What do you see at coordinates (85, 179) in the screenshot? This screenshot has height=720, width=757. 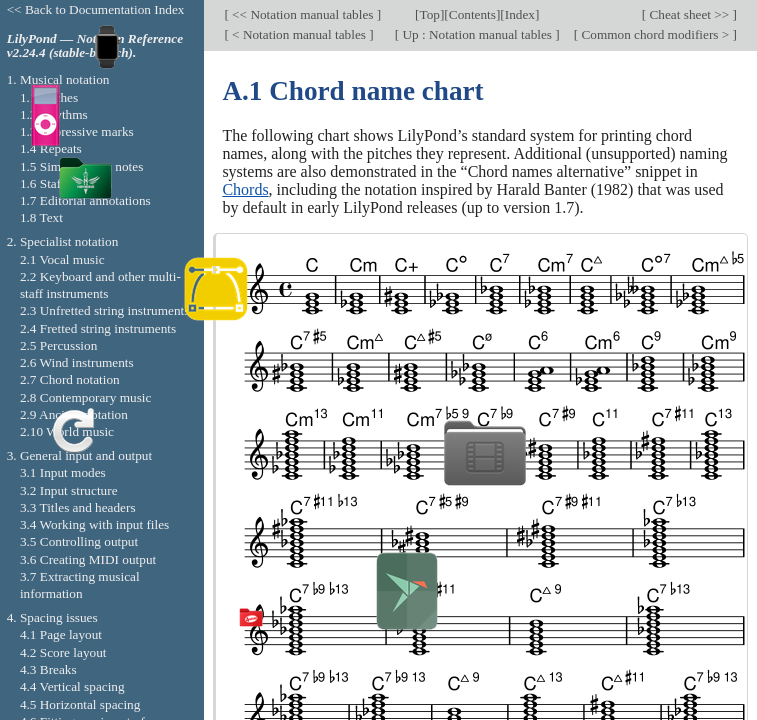 I see `open the nyk nemesis team or game folder` at bounding box center [85, 179].